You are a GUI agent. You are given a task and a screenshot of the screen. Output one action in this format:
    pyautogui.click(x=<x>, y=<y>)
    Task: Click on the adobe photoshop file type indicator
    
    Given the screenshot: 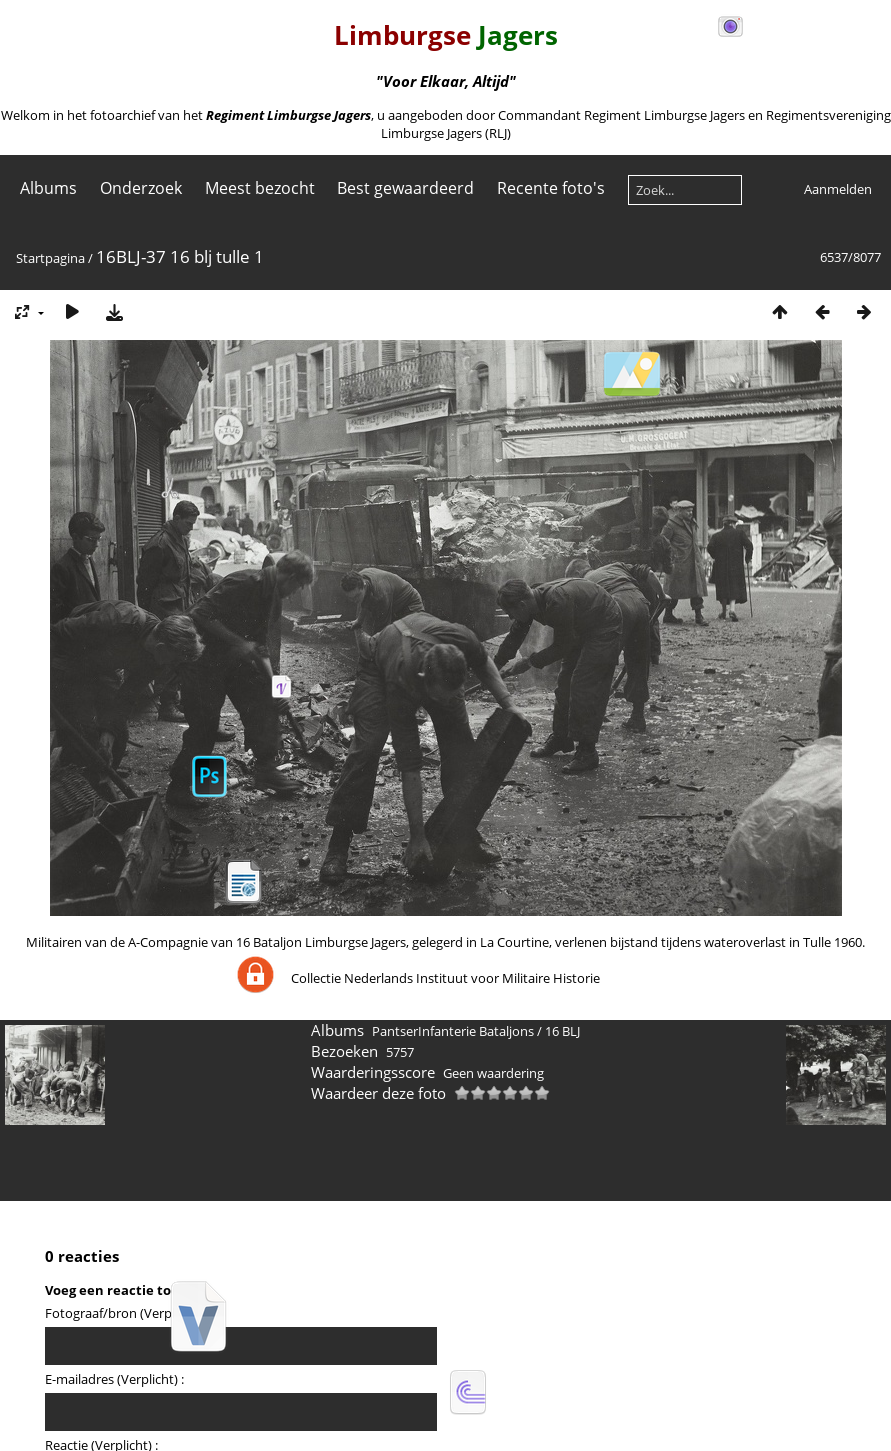 What is the action you would take?
    pyautogui.click(x=209, y=776)
    